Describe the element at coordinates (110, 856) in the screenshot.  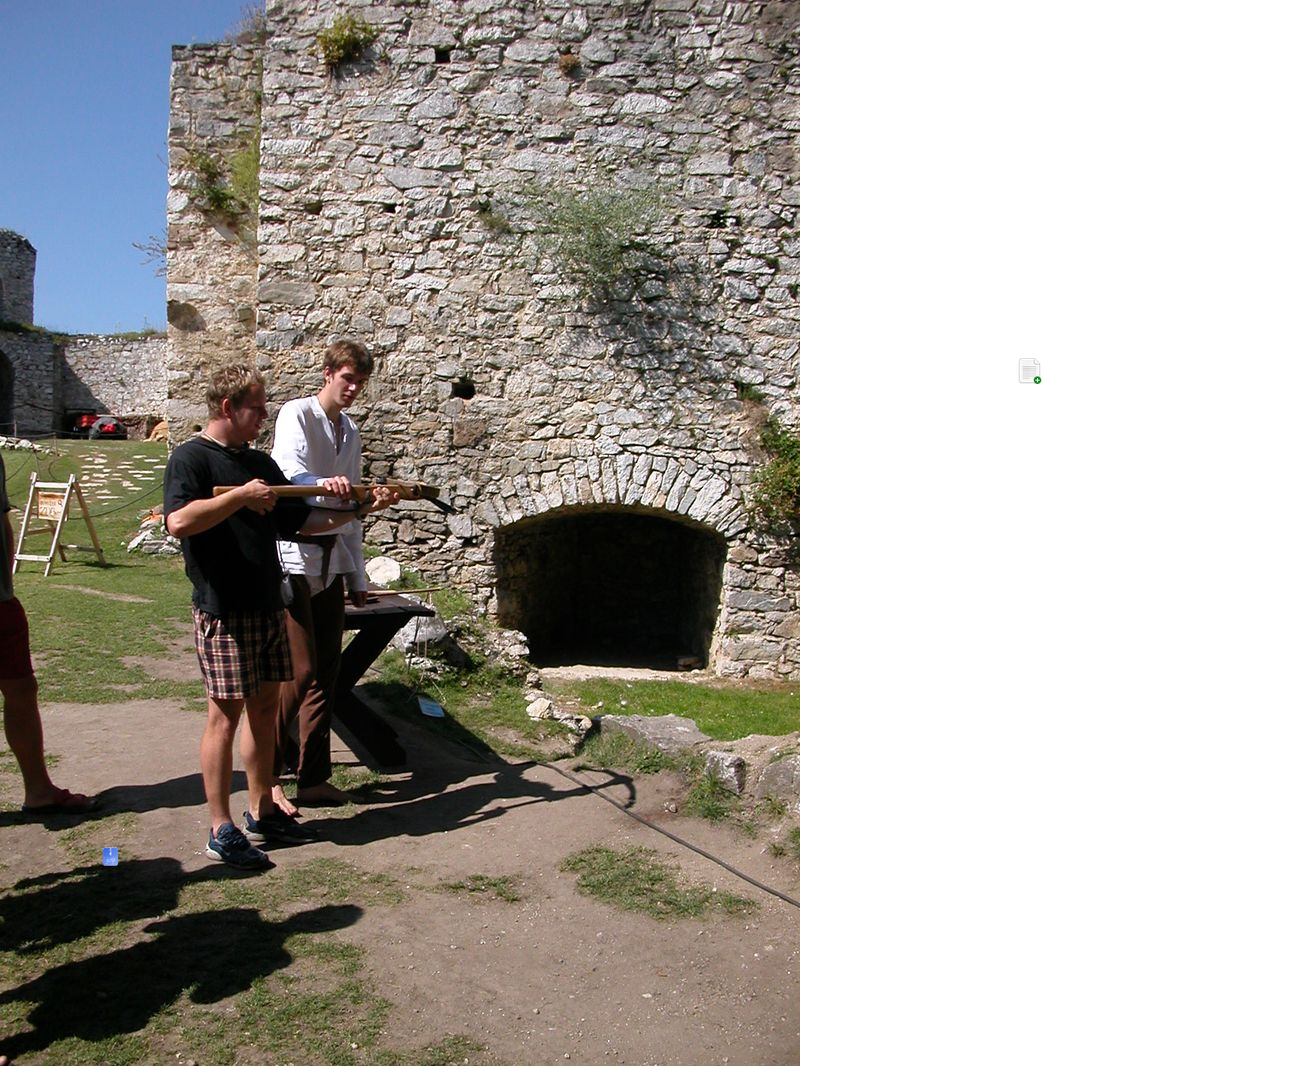
I see `a gzip compressed archive file` at that location.